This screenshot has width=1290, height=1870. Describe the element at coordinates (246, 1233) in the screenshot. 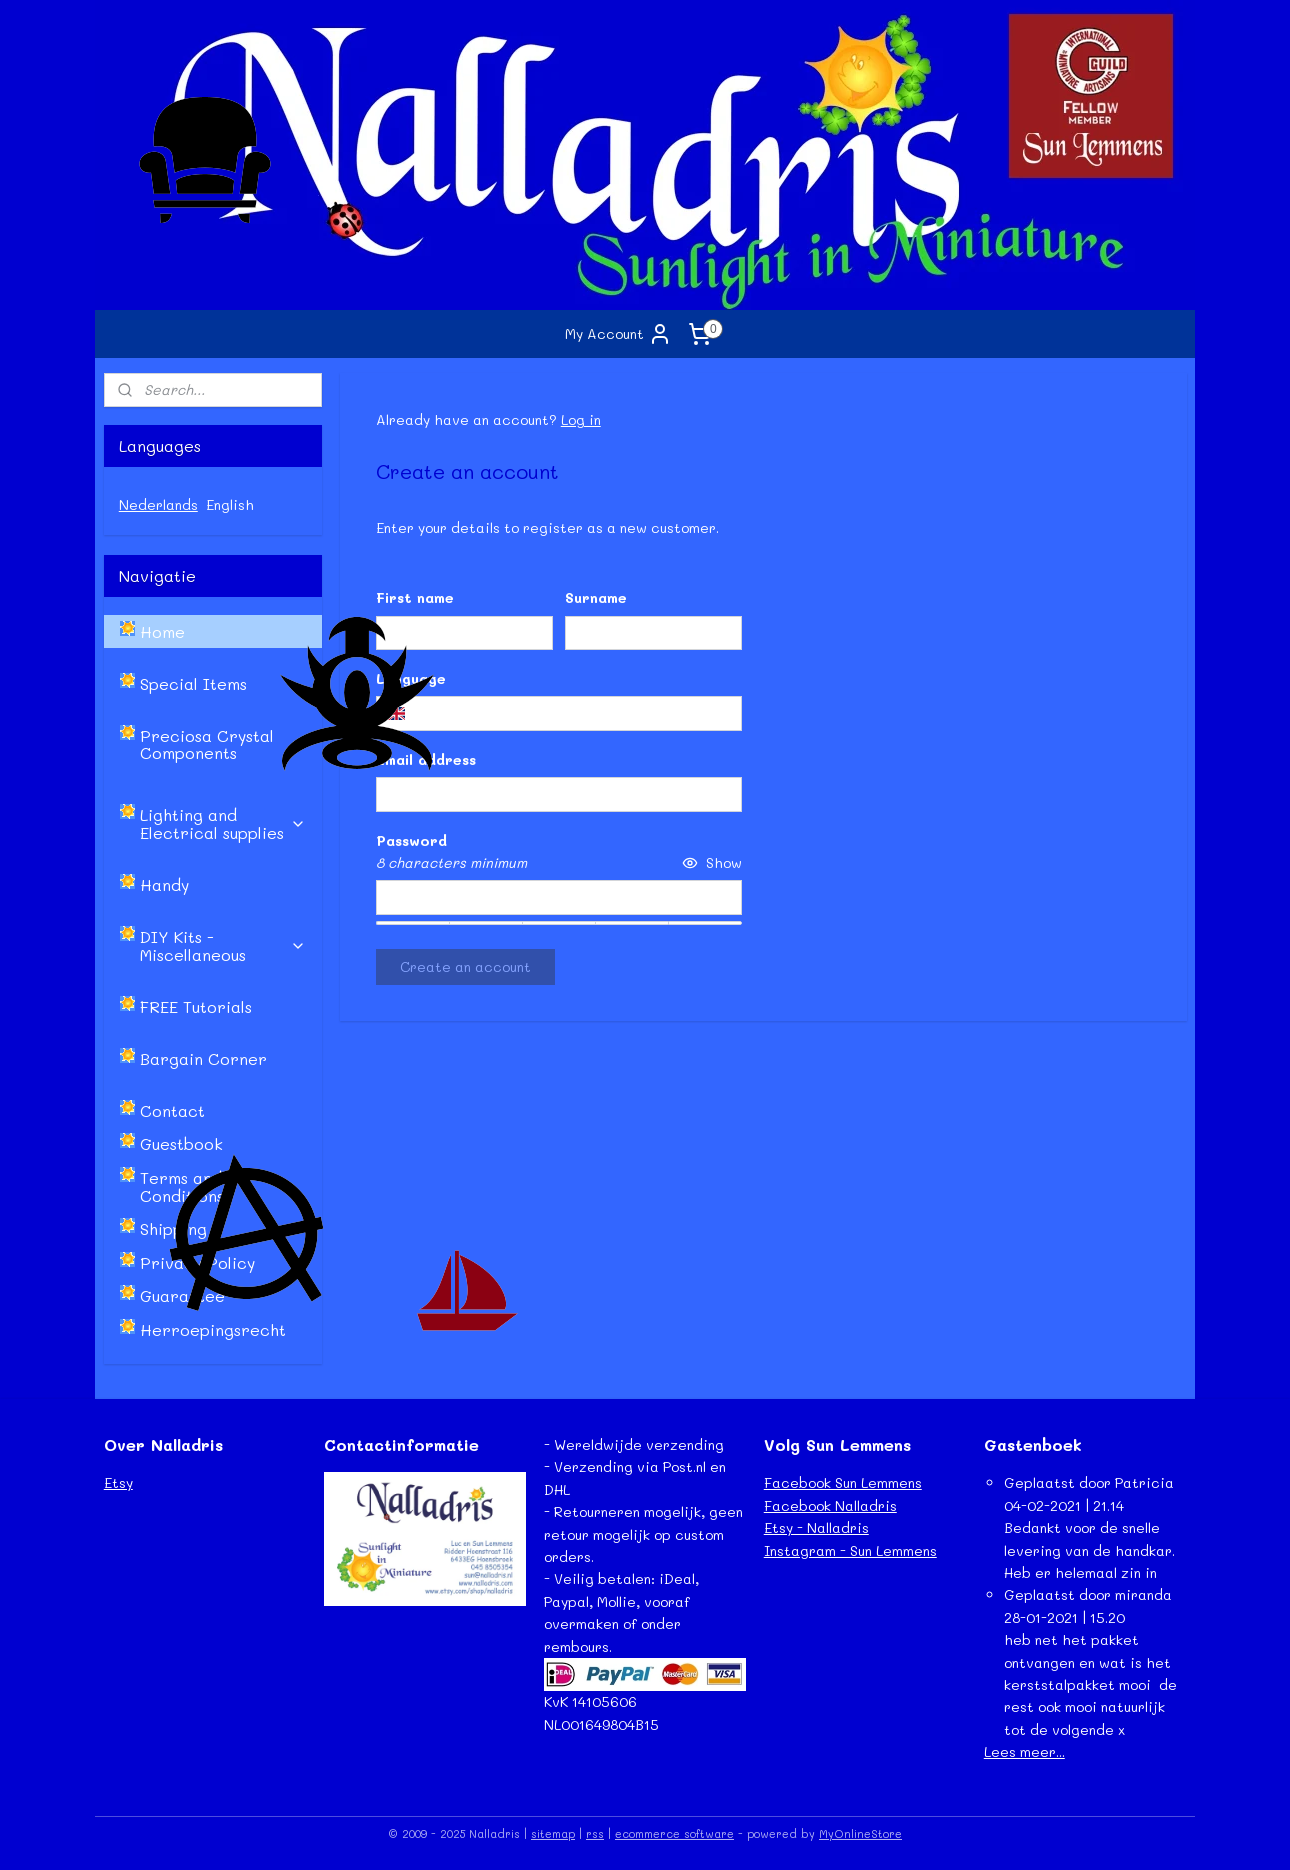

I see `indicates anarchist or anti-establishment faction in game` at that location.